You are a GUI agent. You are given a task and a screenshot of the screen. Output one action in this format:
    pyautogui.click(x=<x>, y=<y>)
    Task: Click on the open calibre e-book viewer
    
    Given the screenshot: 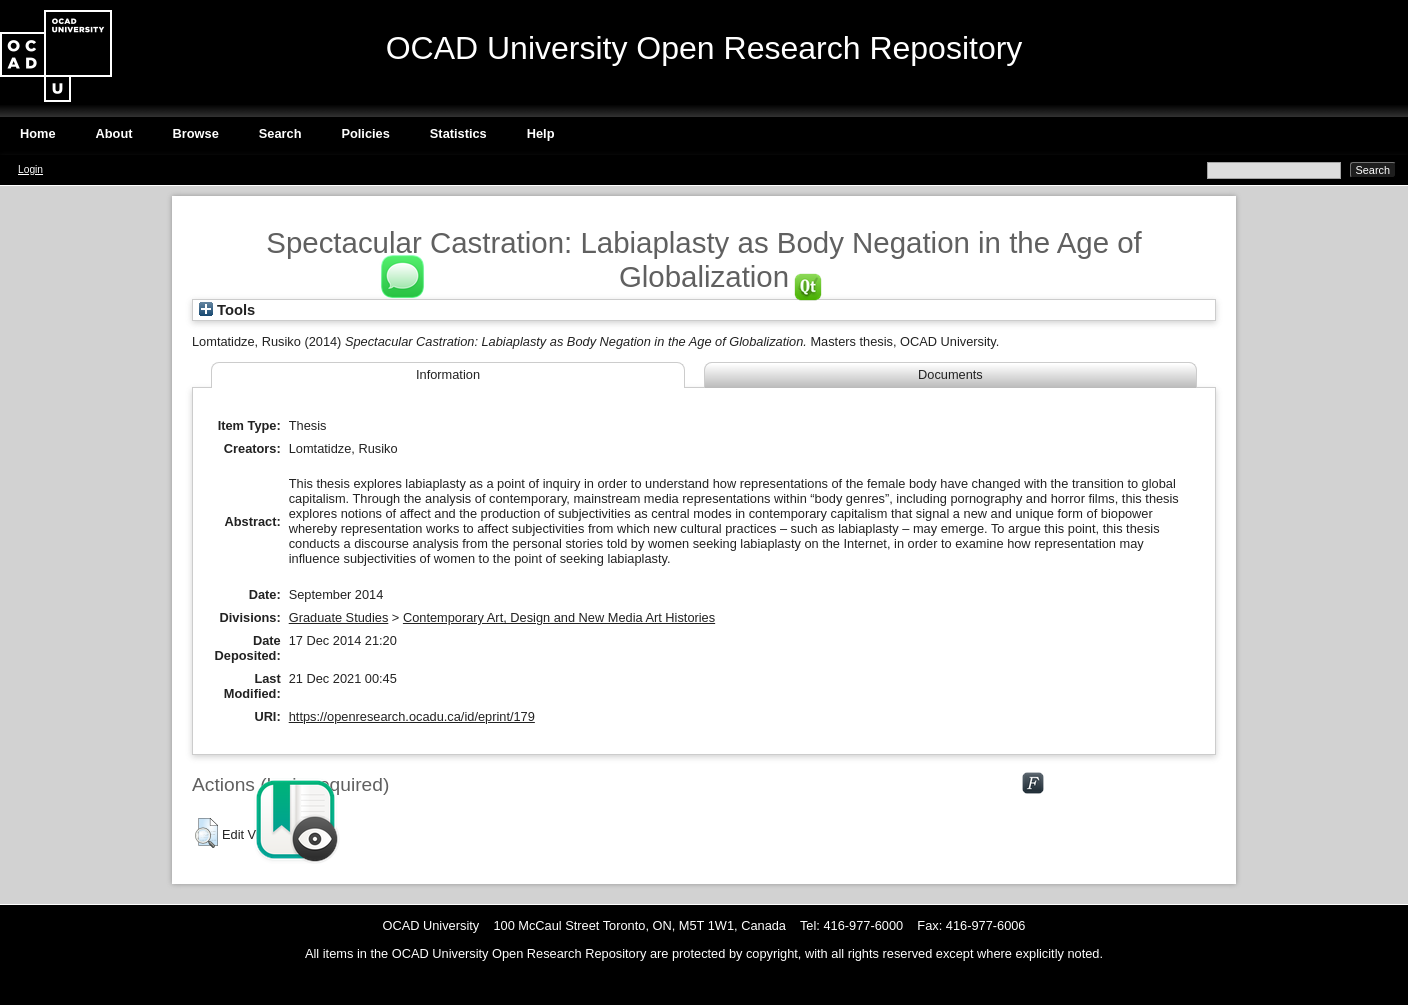 What is the action you would take?
    pyautogui.click(x=295, y=819)
    